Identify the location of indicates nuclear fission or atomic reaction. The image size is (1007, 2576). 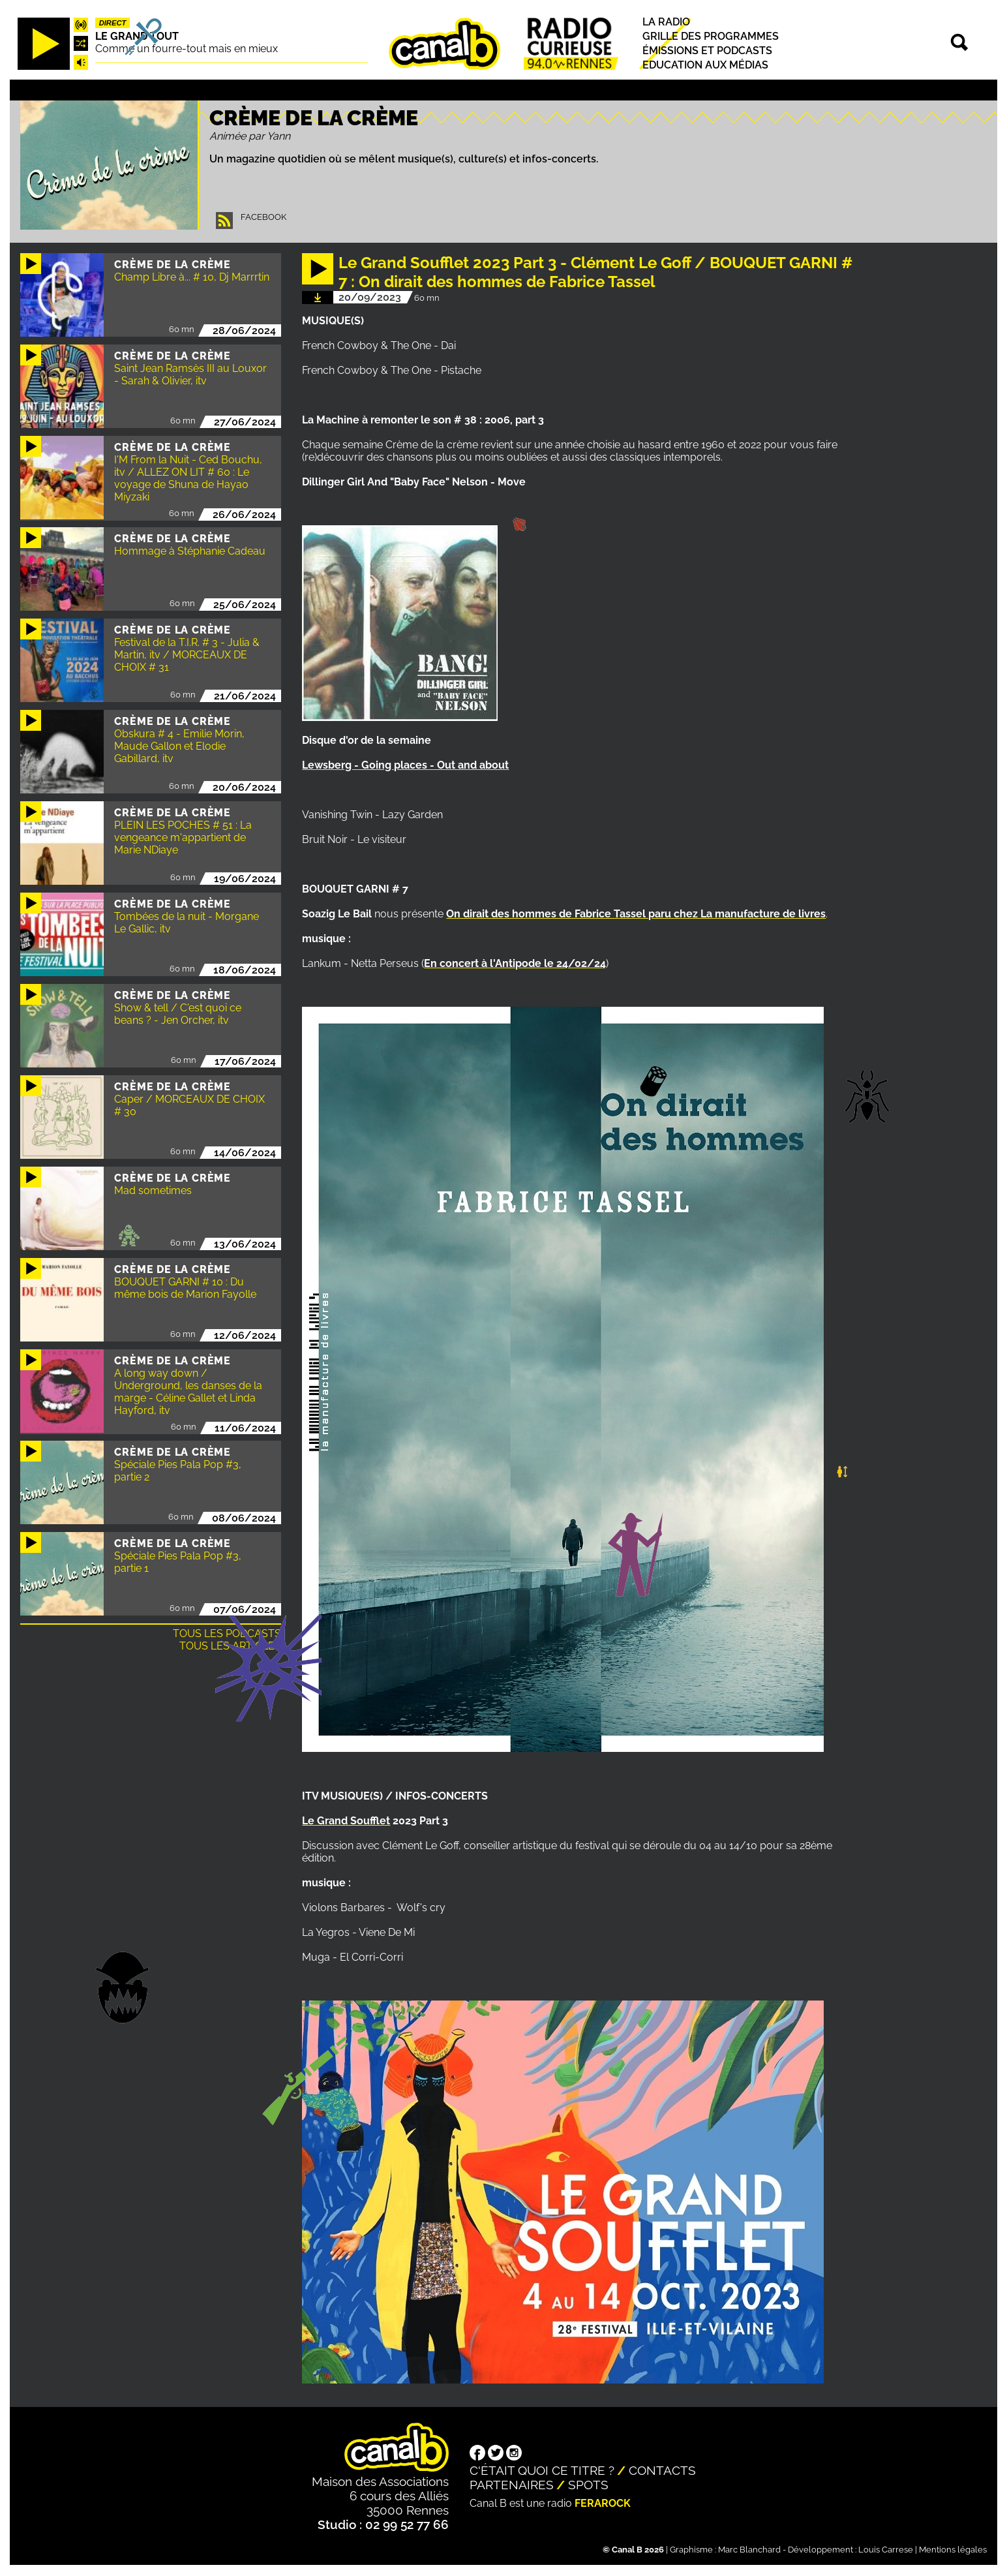
(268, 1668).